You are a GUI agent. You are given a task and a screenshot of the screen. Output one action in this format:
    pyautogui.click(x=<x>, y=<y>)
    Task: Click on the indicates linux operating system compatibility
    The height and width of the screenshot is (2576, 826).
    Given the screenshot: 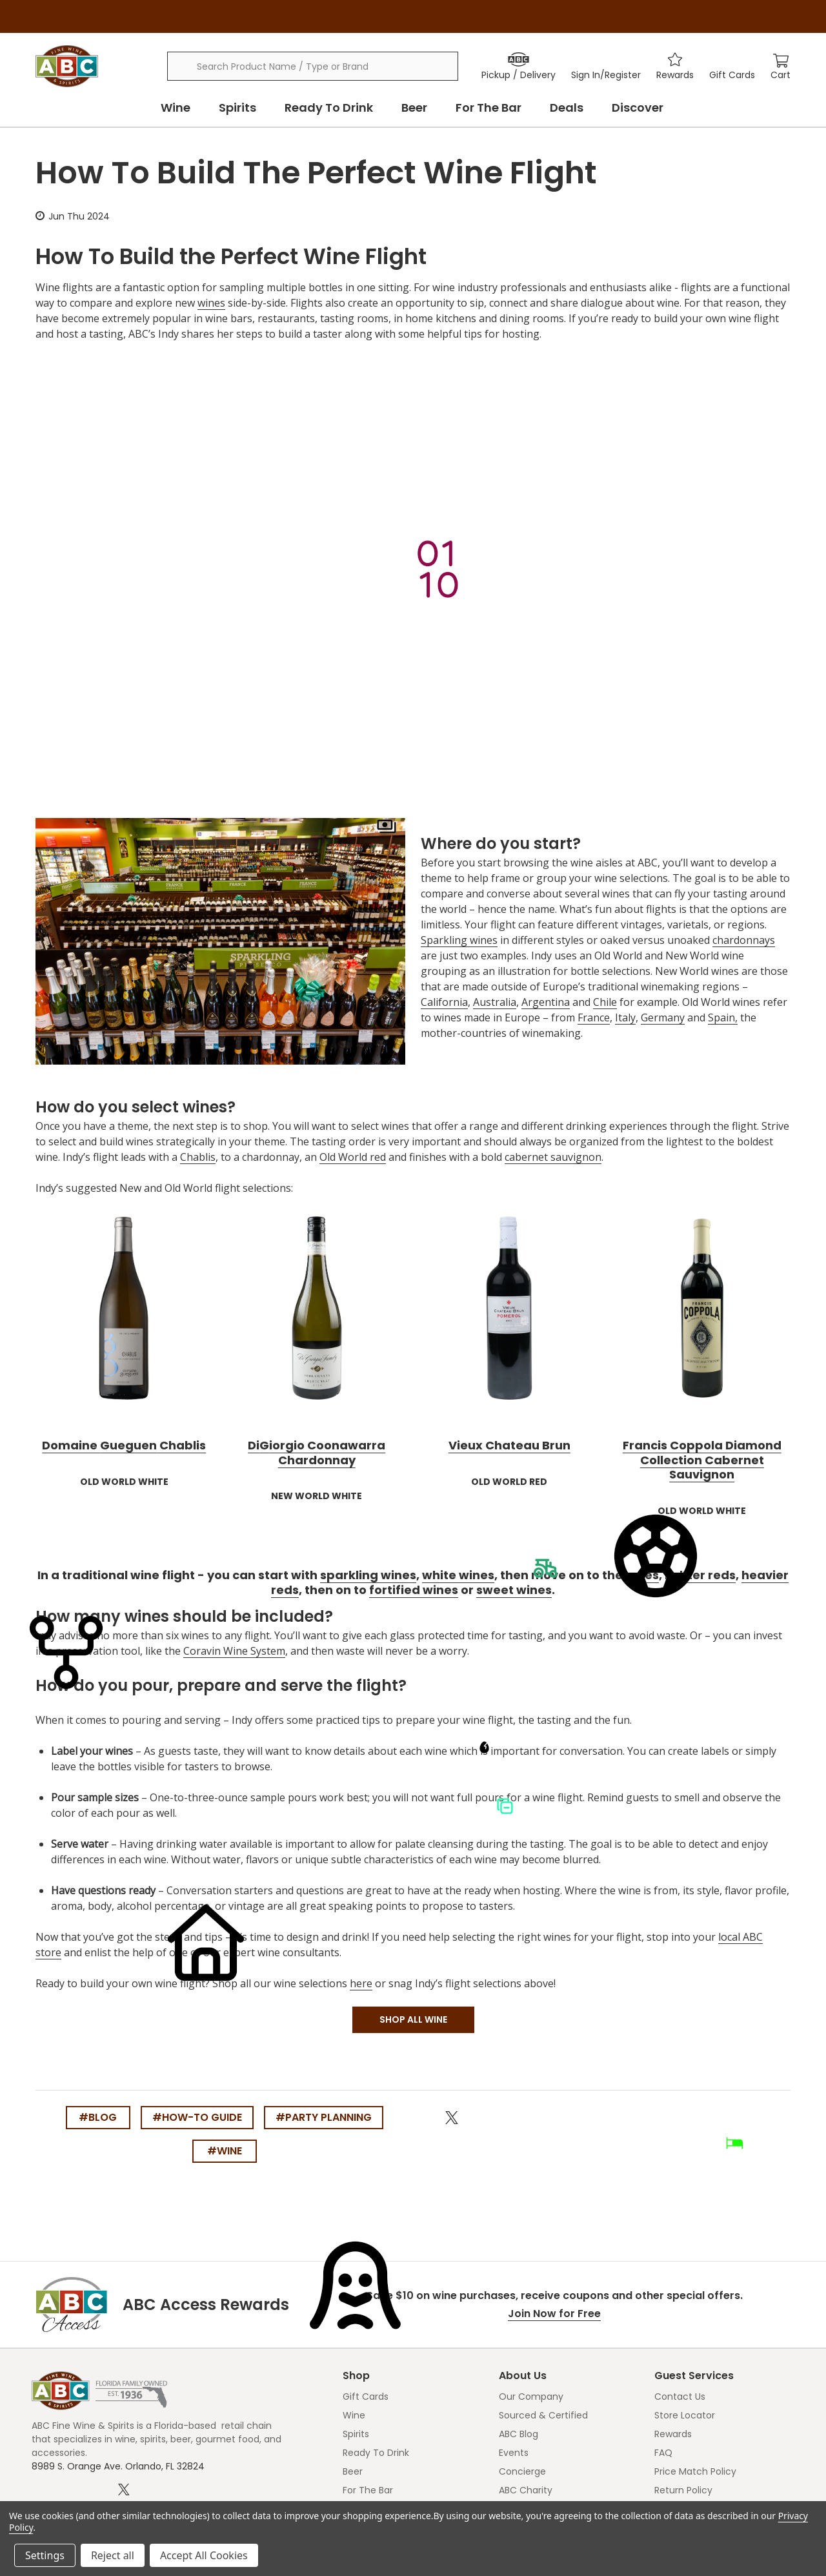 What is the action you would take?
    pyautogui.click(x=355, y=2290)
    